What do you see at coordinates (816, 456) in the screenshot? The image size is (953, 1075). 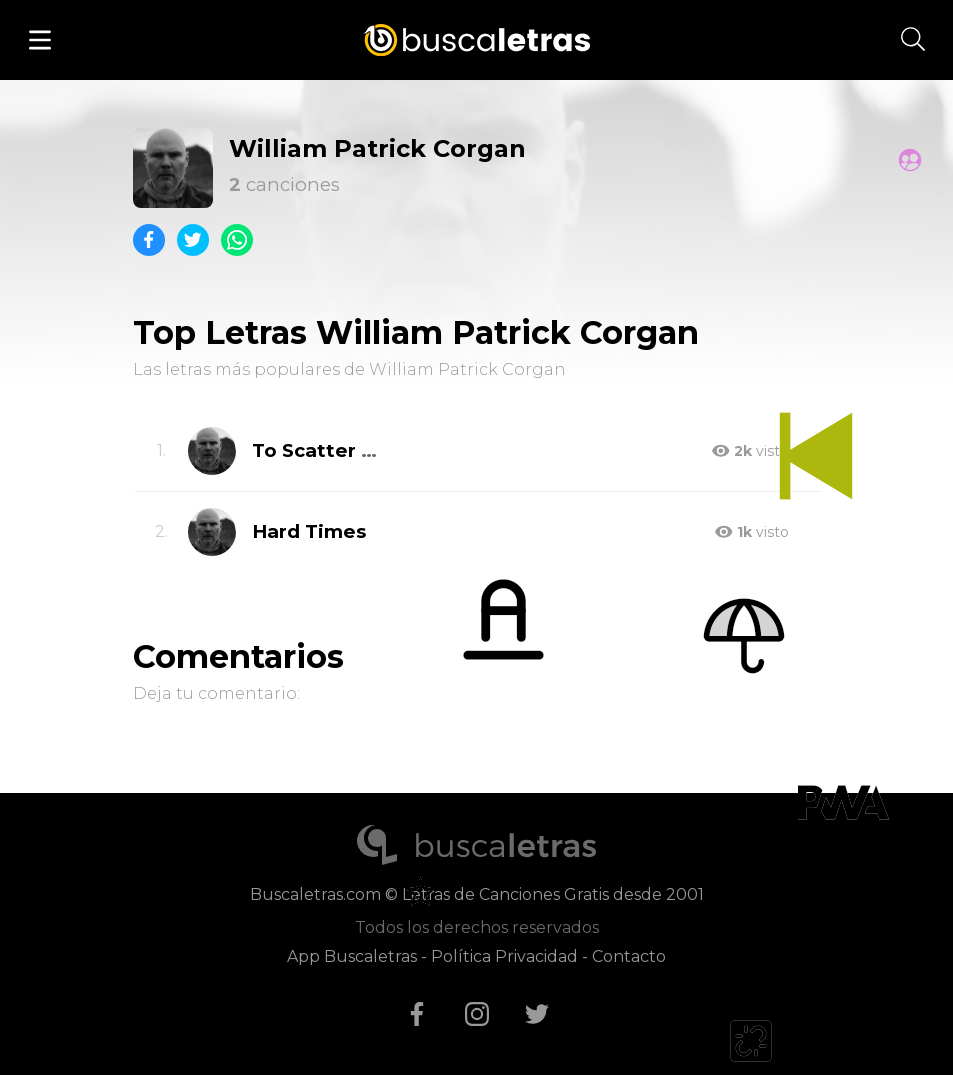 I see `skip to previous track` at bounding box center [816, 456].